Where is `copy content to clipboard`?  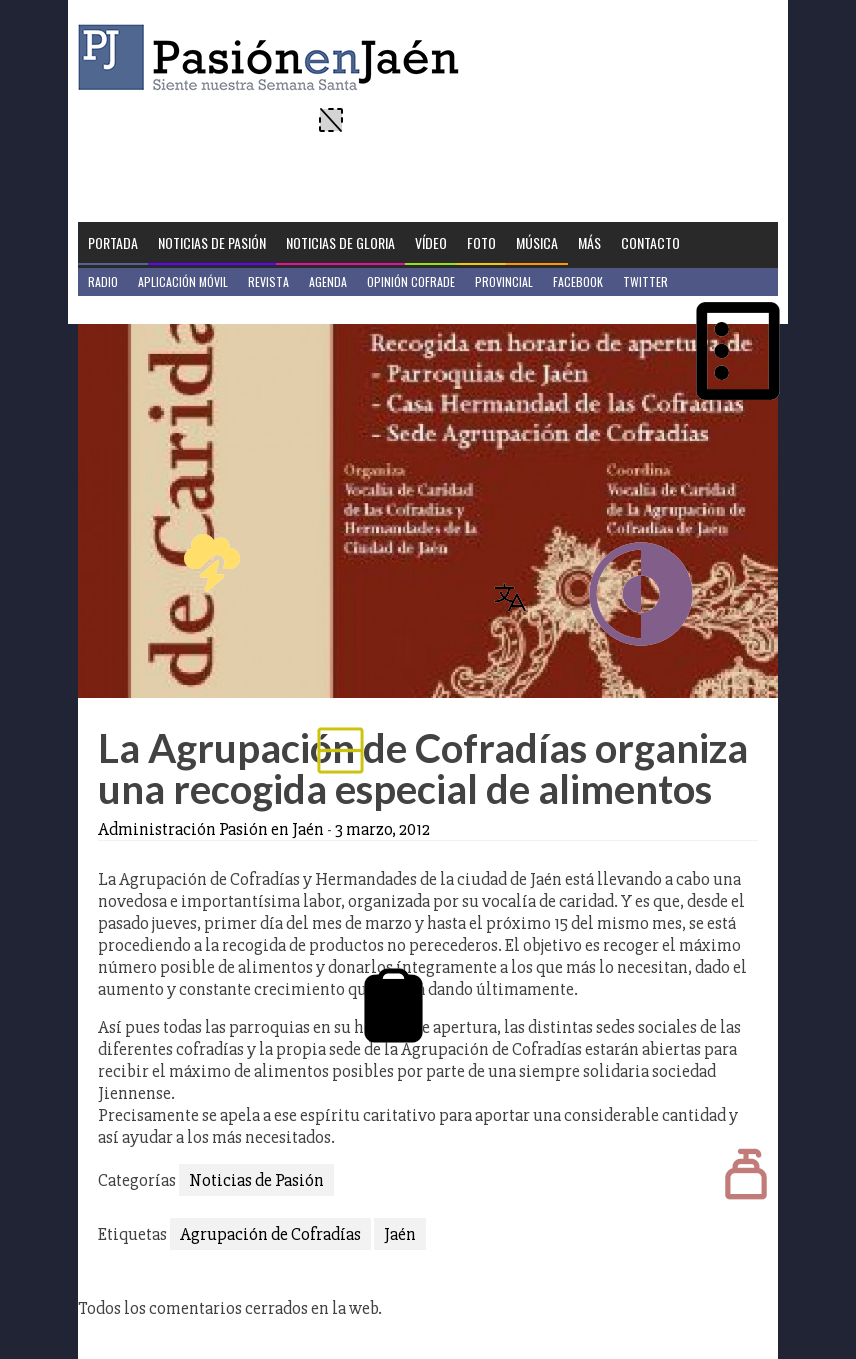 copy content to clipboard is located at coordinates (393, 1005).